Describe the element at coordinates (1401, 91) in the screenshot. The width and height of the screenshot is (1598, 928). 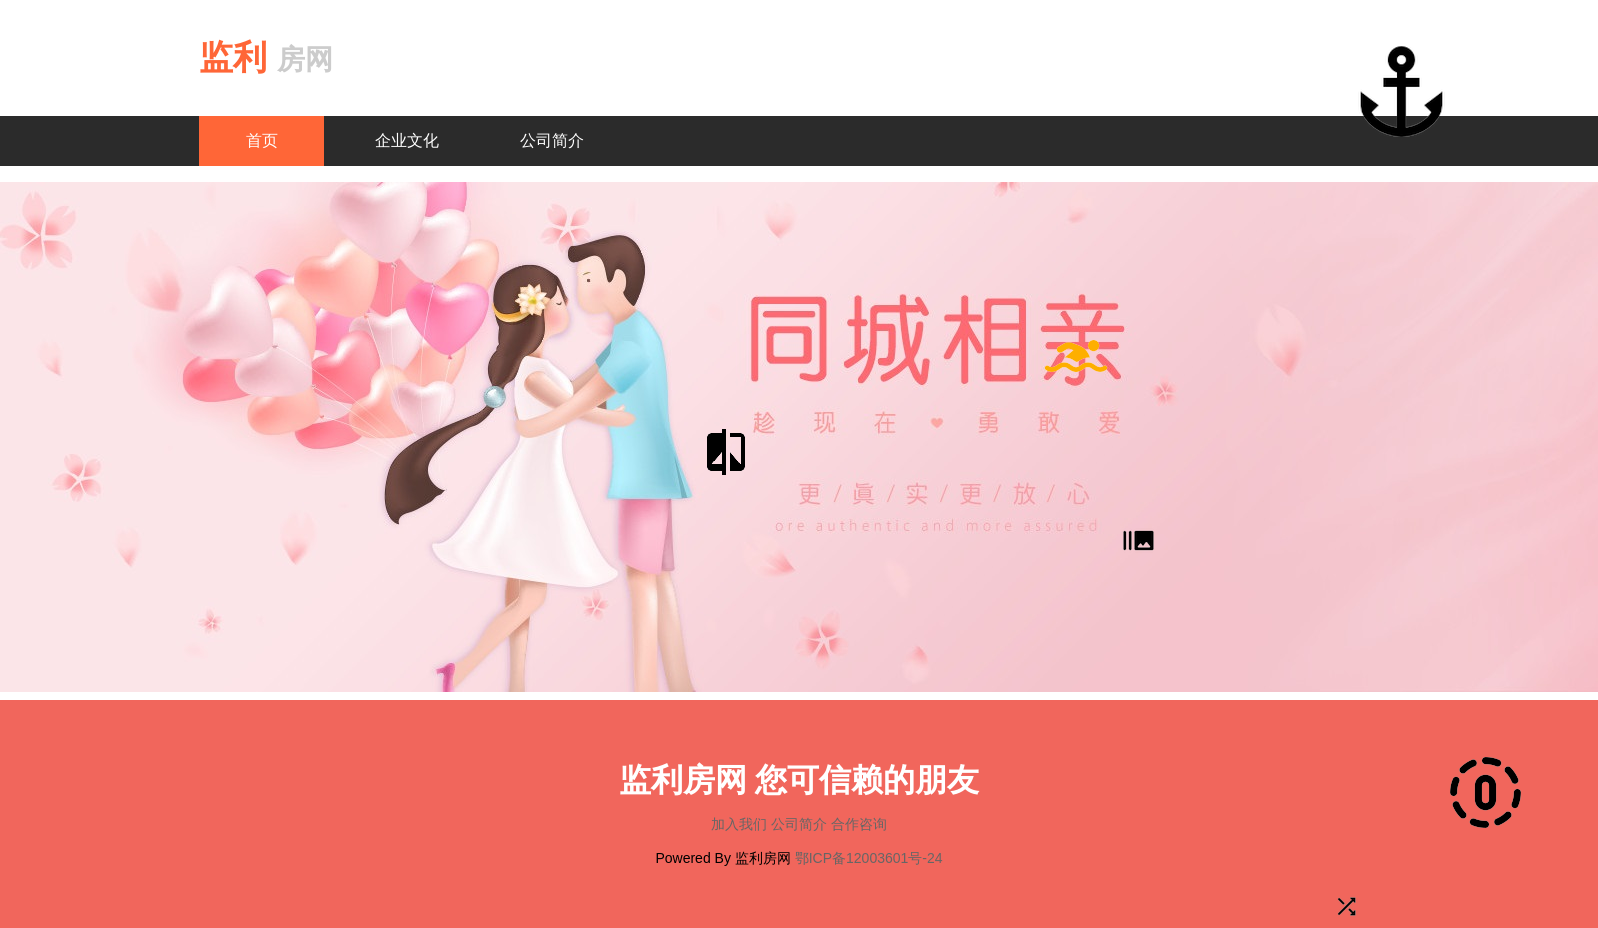
I see `anchor a position or element in place` at that location.